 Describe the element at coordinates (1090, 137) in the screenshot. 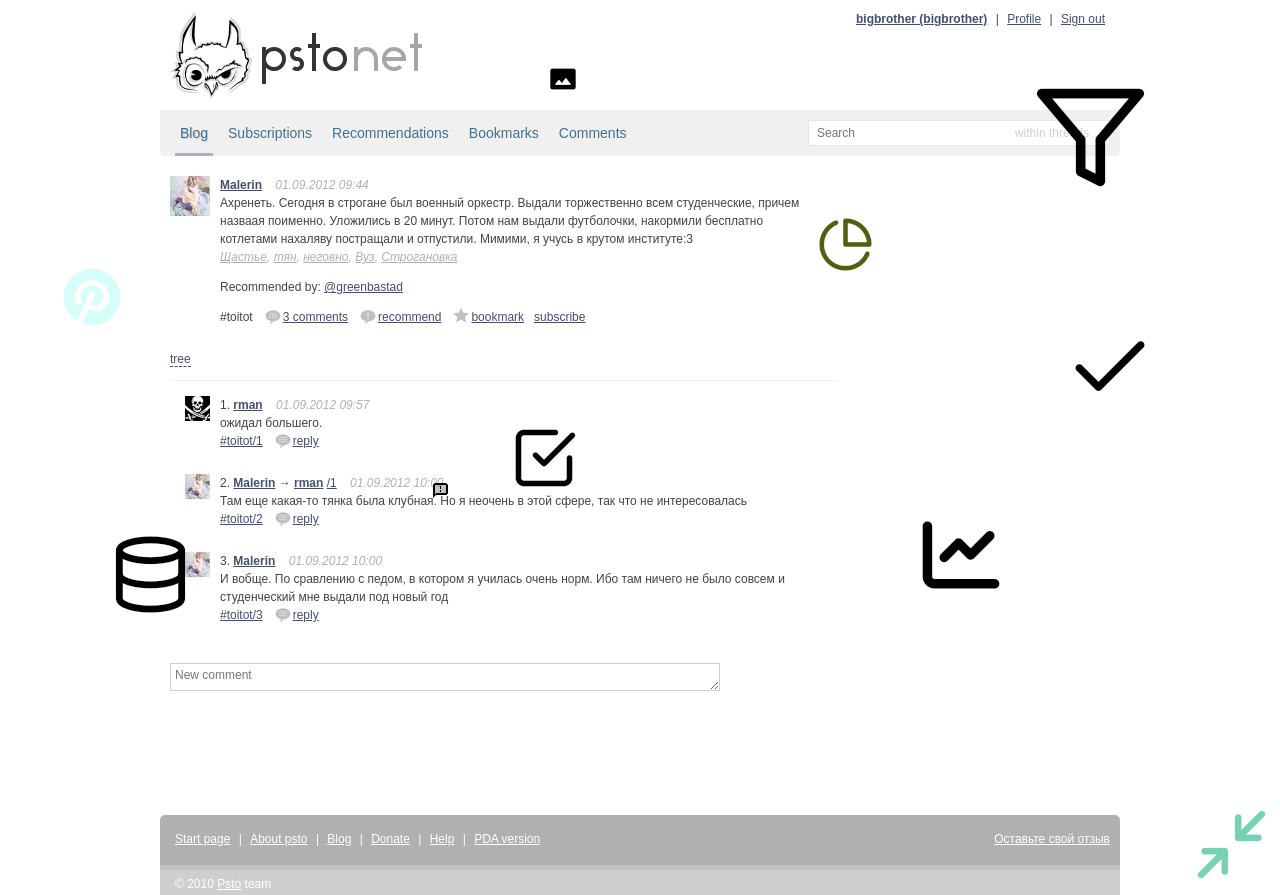

I see `filter or sort content` at that location.